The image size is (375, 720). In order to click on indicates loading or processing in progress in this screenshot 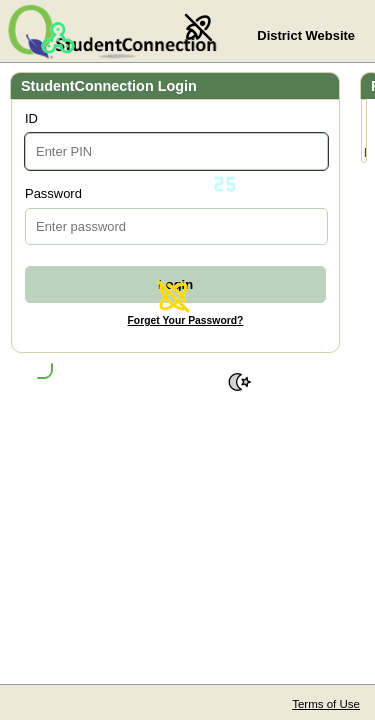, I will do `click(58, 40)`.